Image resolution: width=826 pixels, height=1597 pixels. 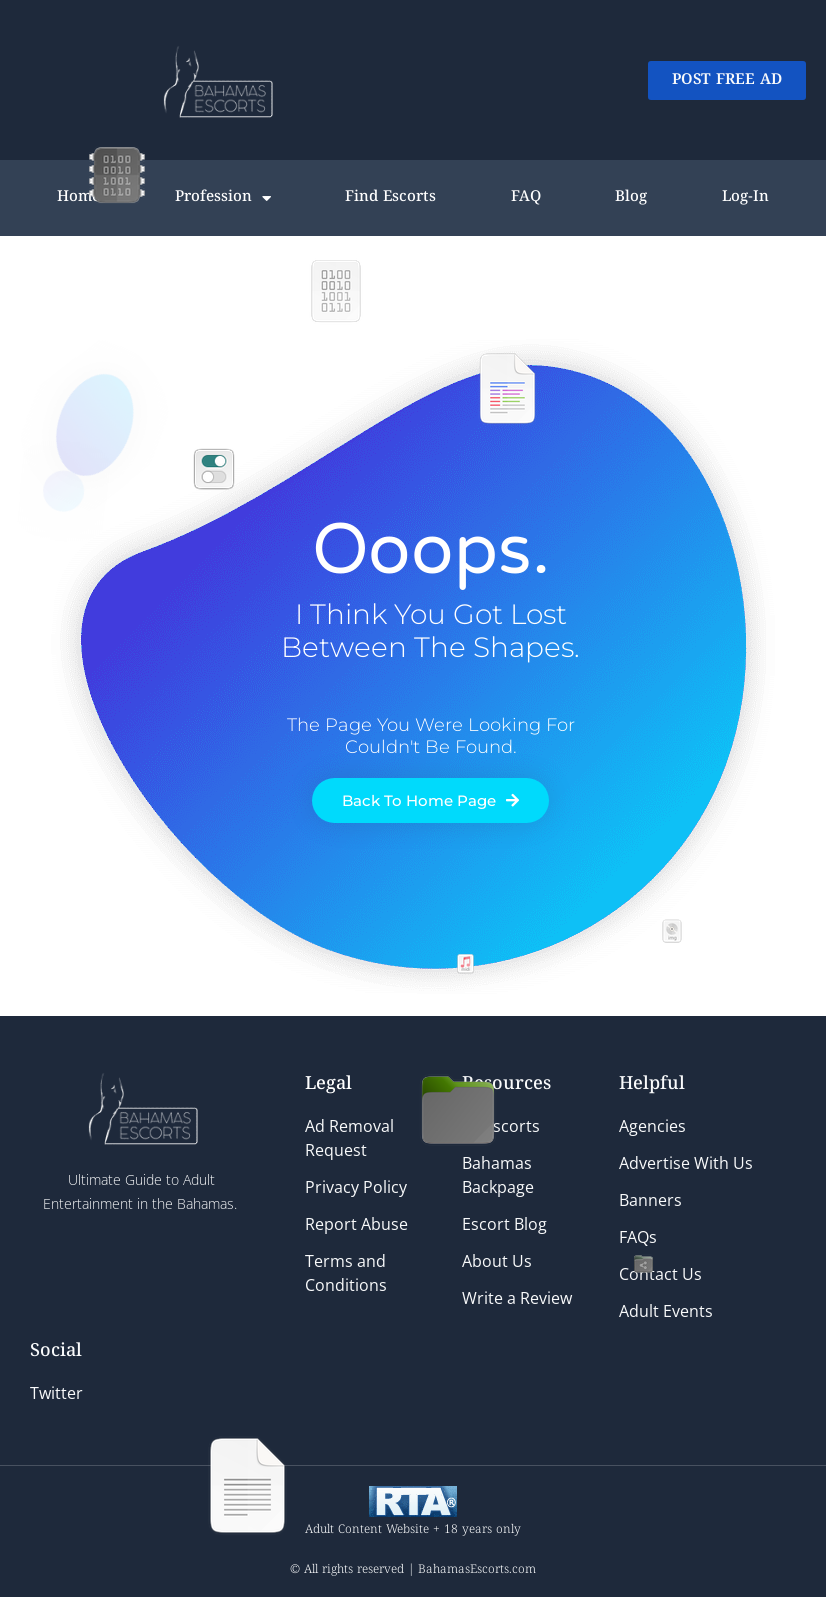 I want to click on indicates a Windows executable or downloadable program file, so click(x=336, y=291).